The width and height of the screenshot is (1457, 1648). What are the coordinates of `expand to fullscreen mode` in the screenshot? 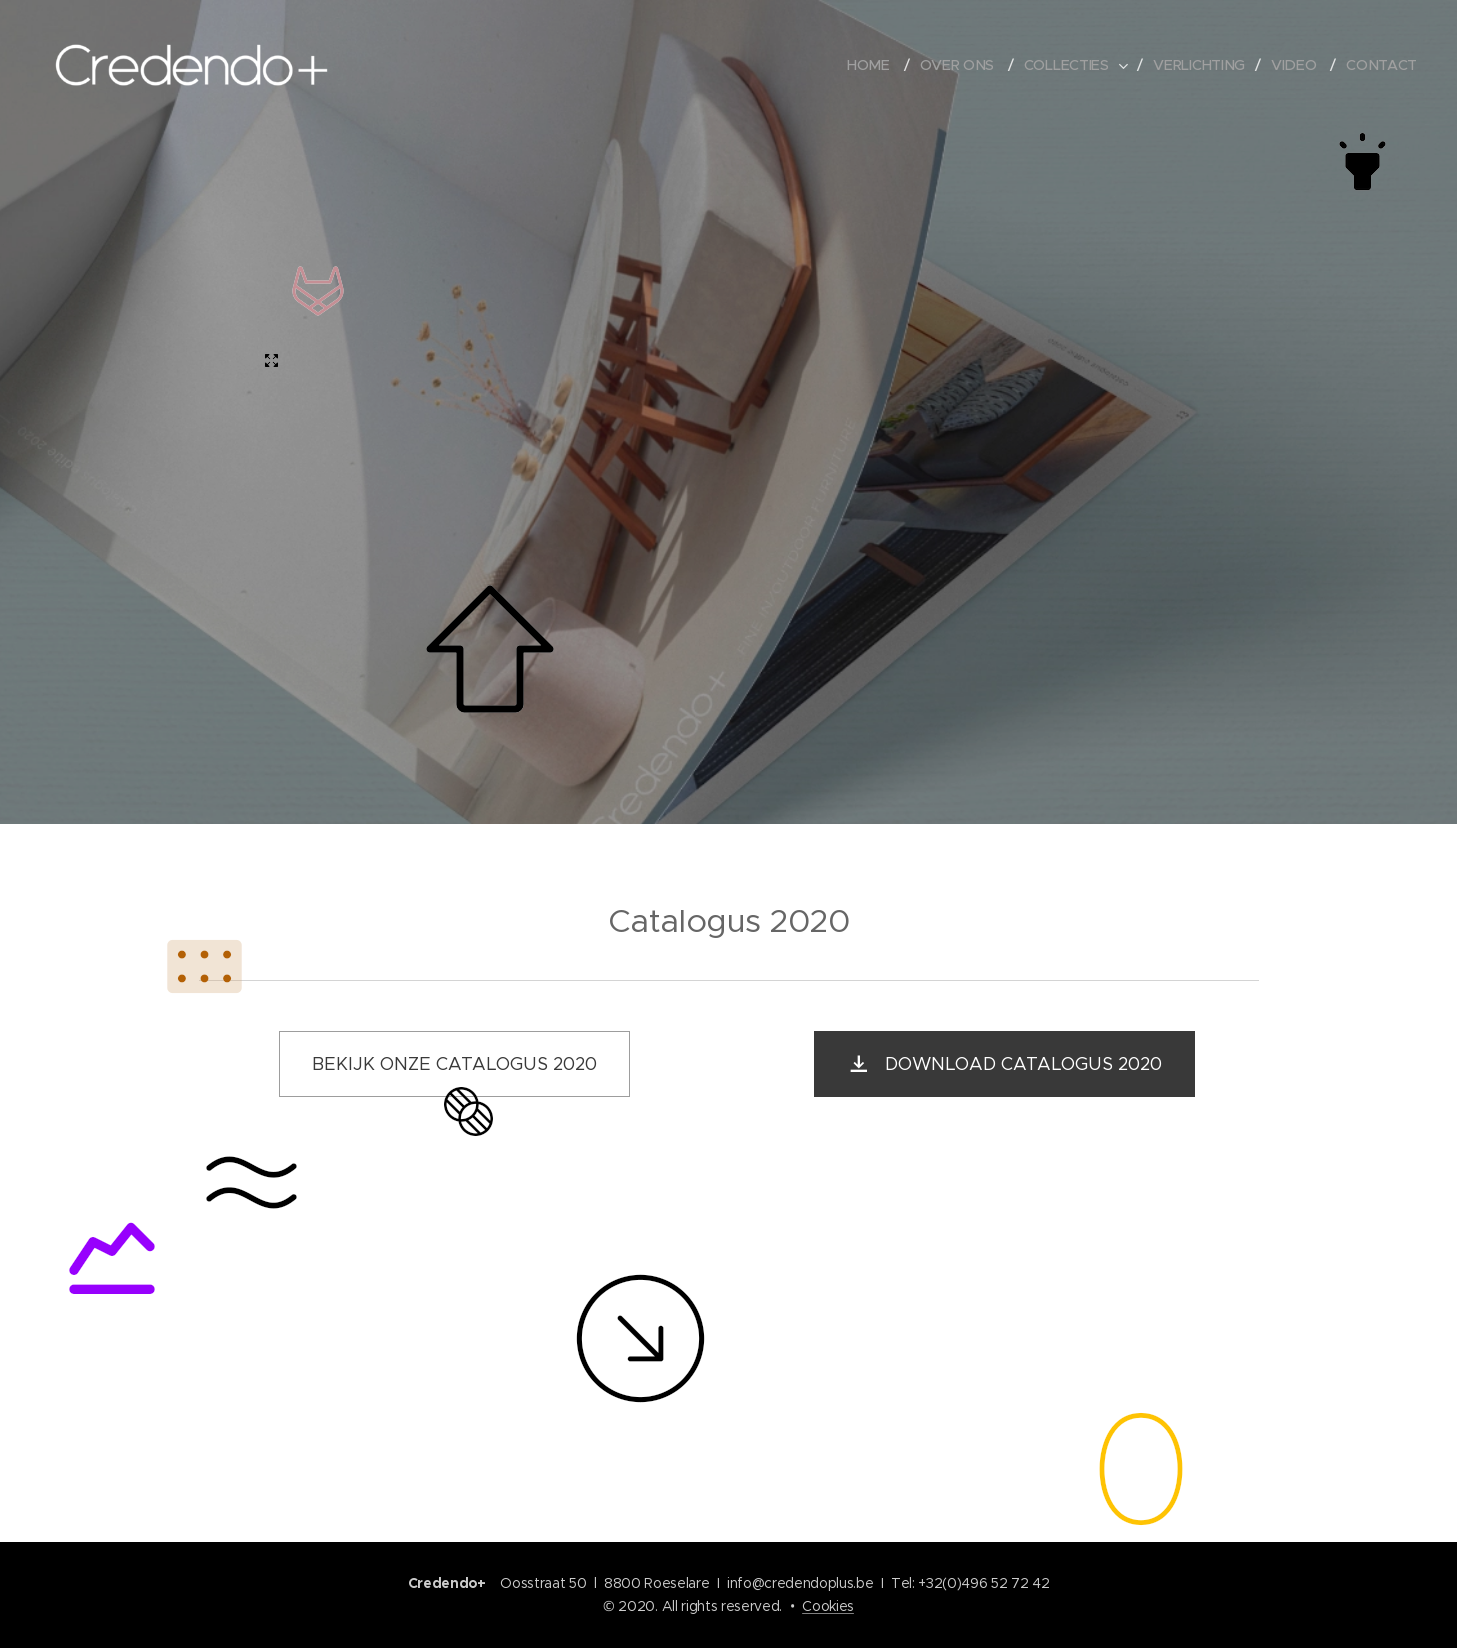 It's located at (271, 360).